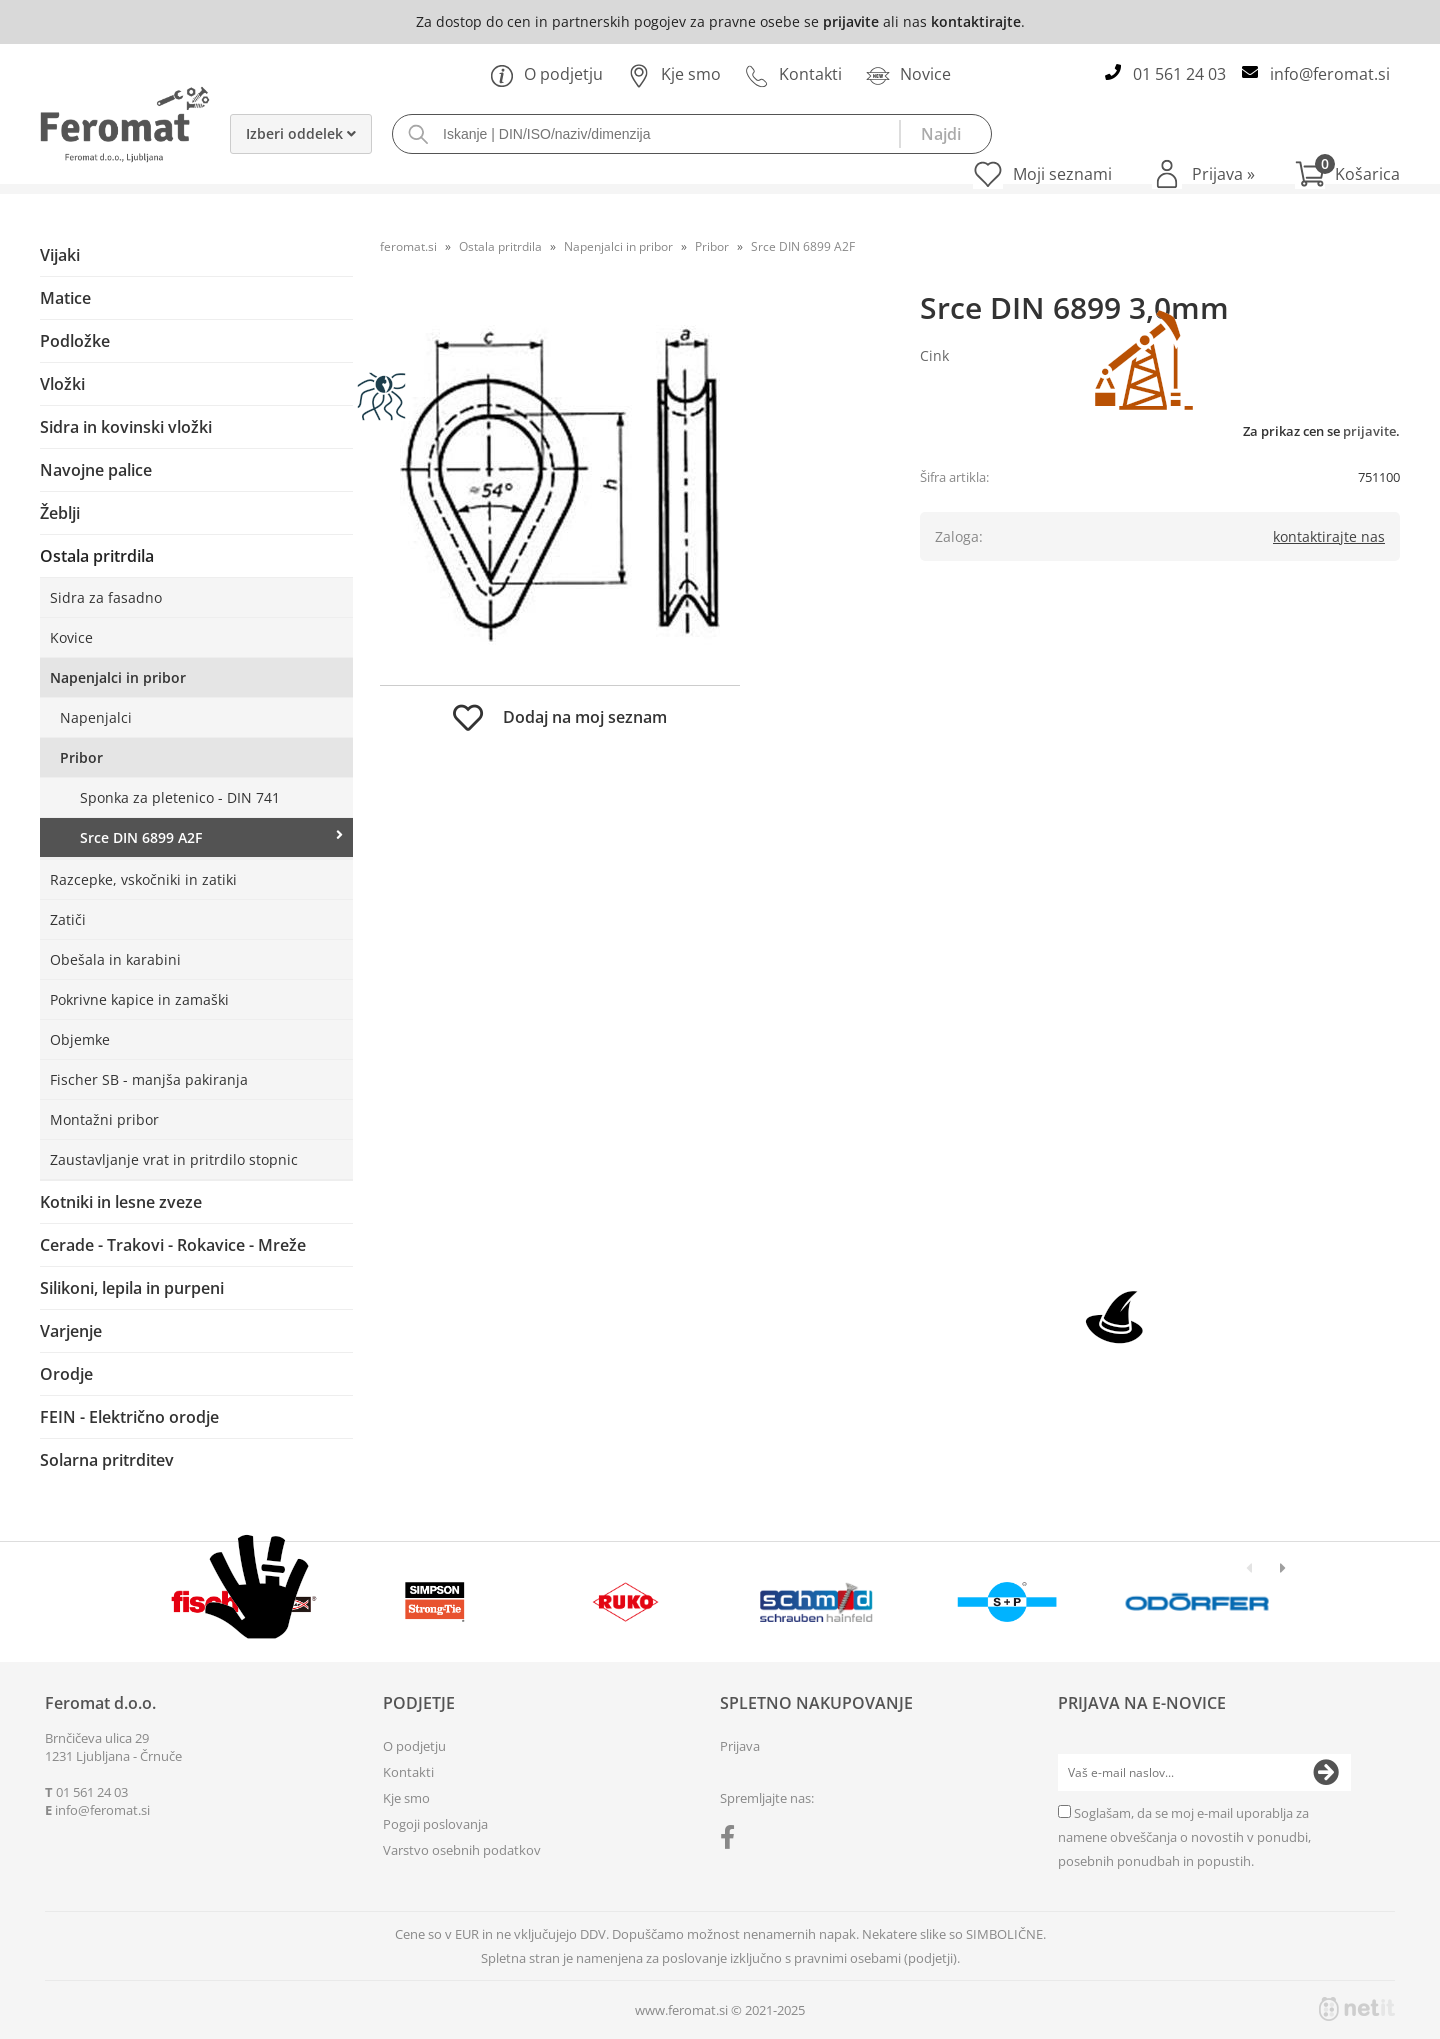  Describe the element at coordinates (1114, 1317) in the screenshot. I see `select wizard or mage character class` at that location.